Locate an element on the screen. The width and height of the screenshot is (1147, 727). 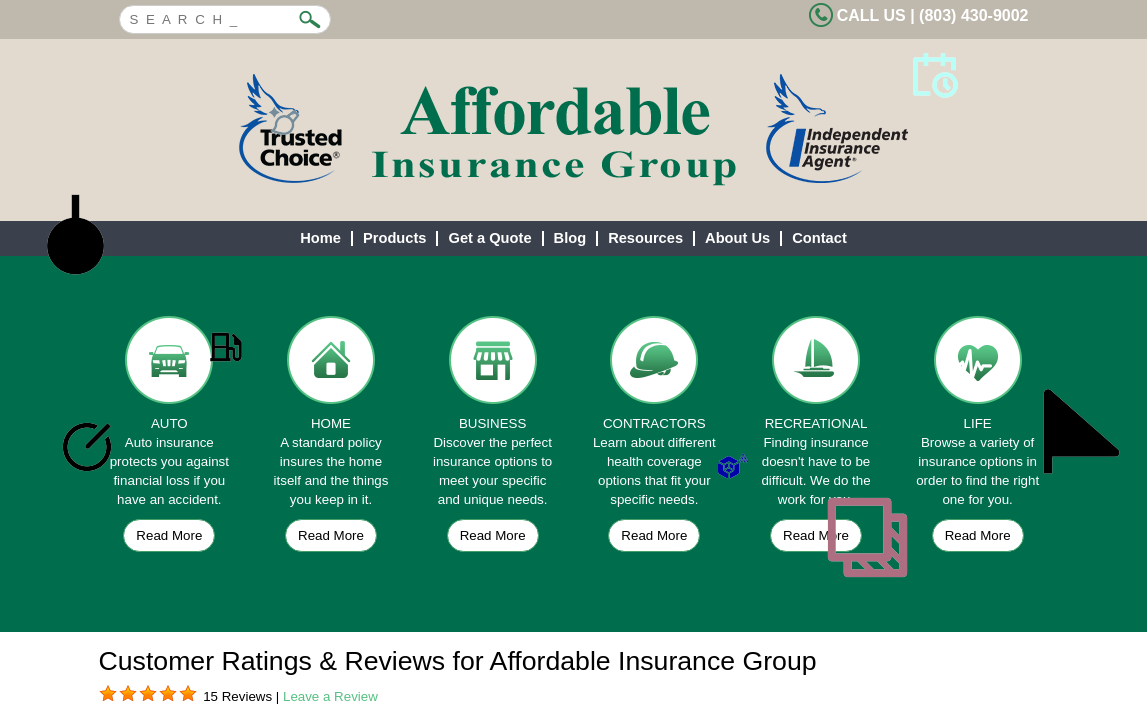
access AI-powered brush or painting tools is located at coordinates (285, 123).